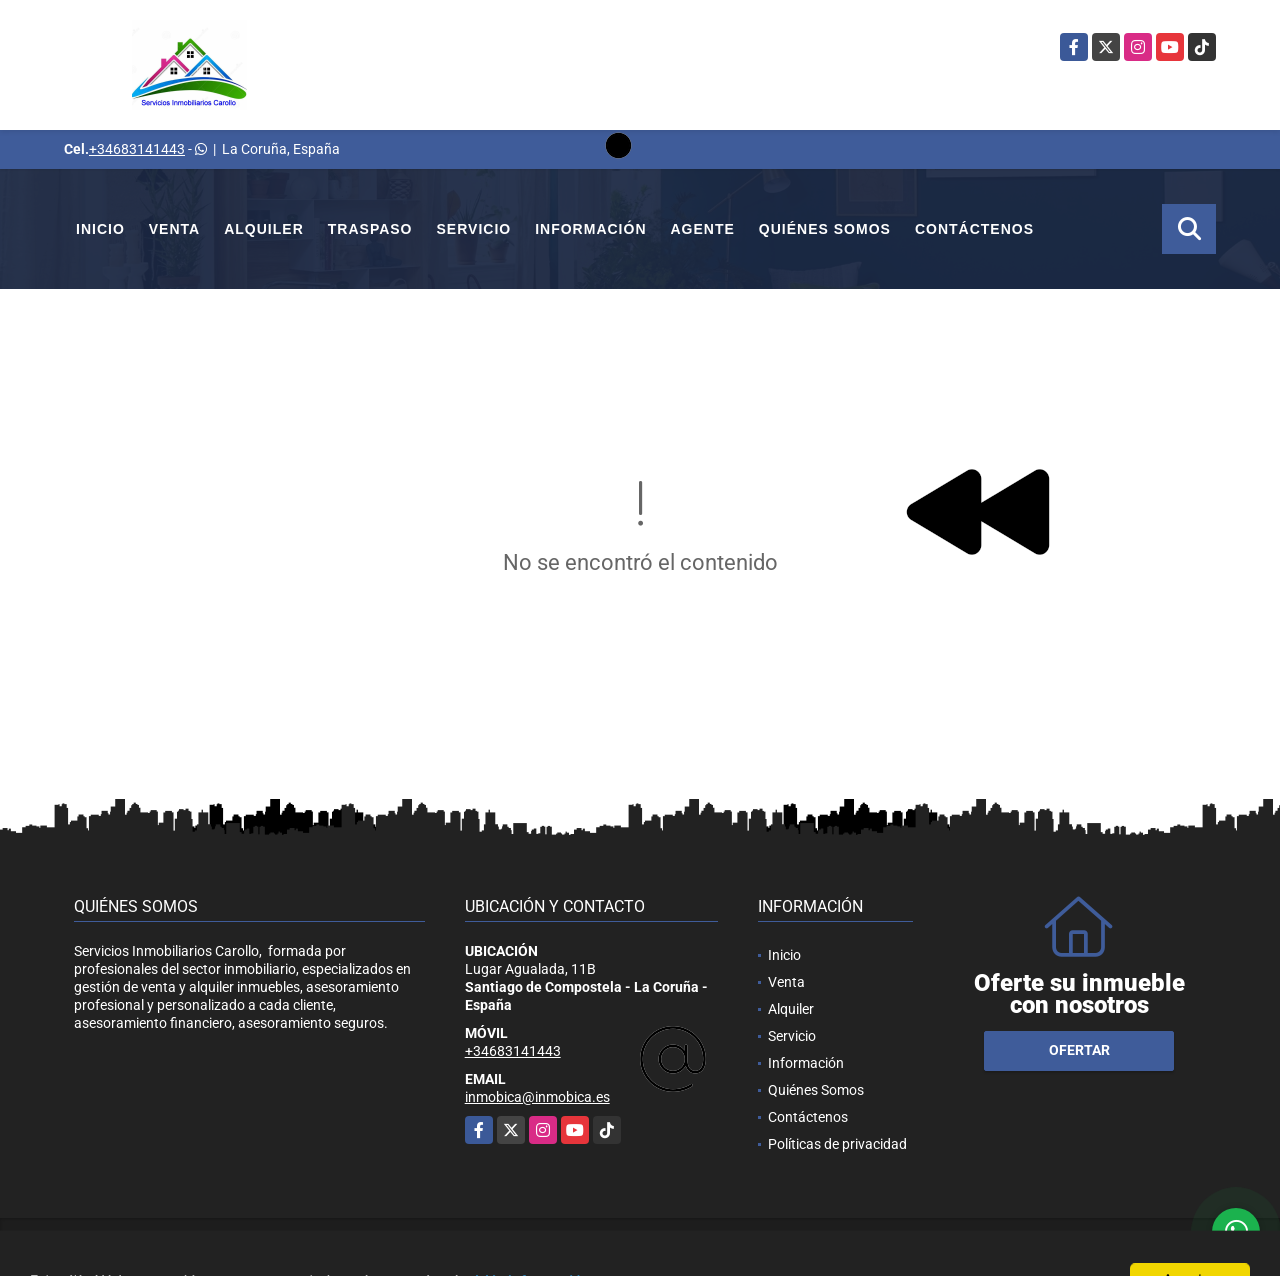  What do you see at coordinates (978, 512) in the screenshot?
I see `skip to previous track` at bounding box center [978, 512].